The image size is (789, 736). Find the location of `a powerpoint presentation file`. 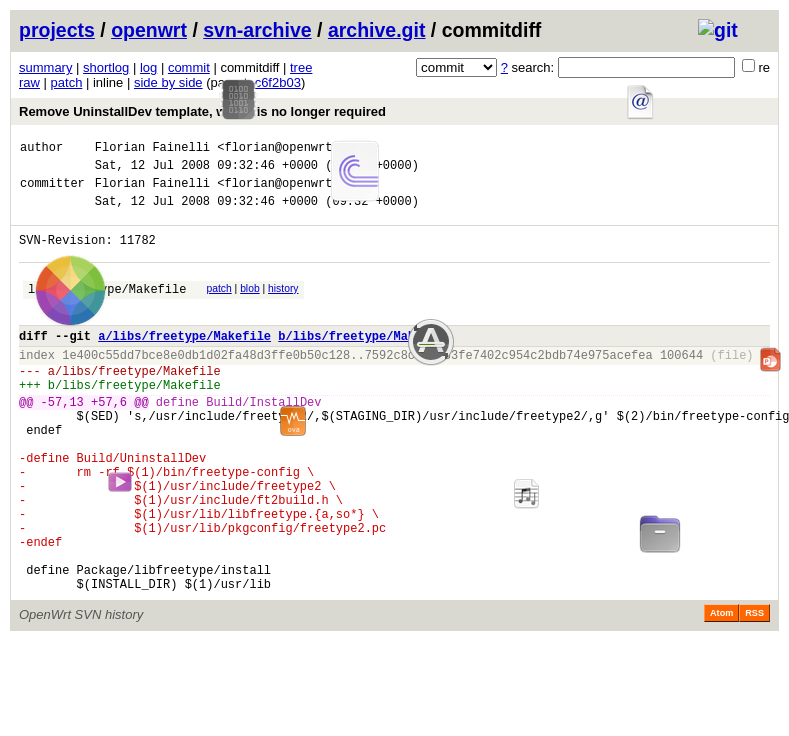

a powerpoint presentation file is located at coordinates (770, 359).